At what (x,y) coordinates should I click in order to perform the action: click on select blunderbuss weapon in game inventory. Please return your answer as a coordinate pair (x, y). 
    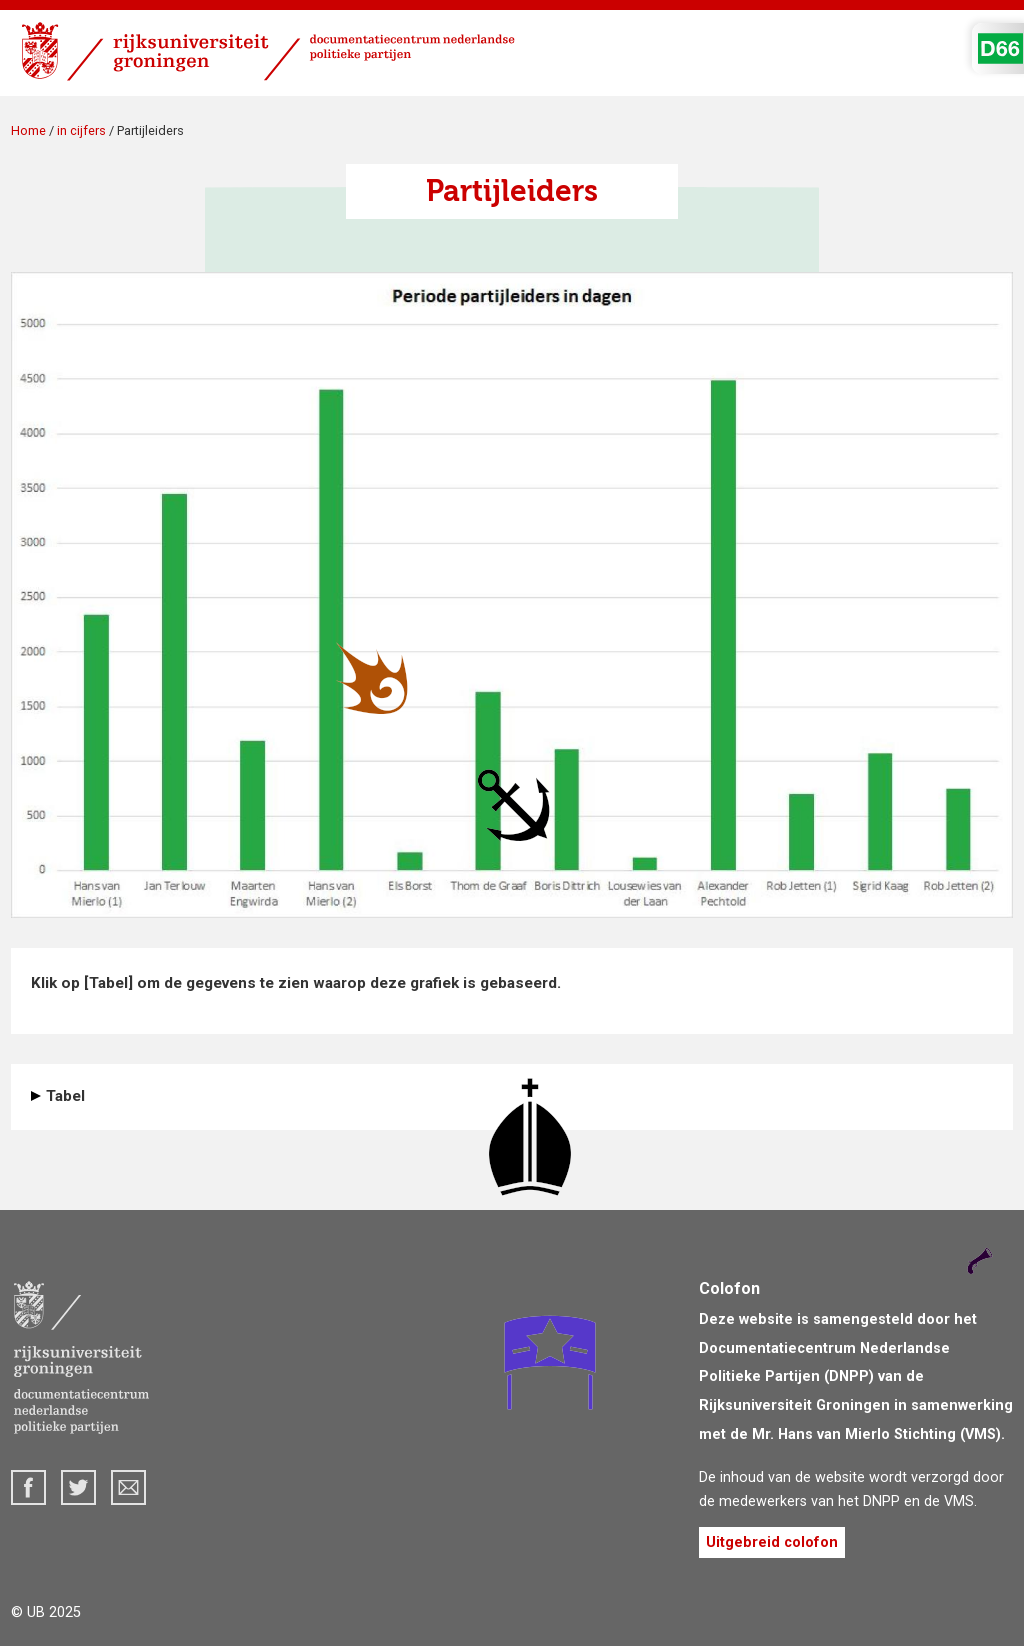
    Looking at the image, I should click on (980, 1261).